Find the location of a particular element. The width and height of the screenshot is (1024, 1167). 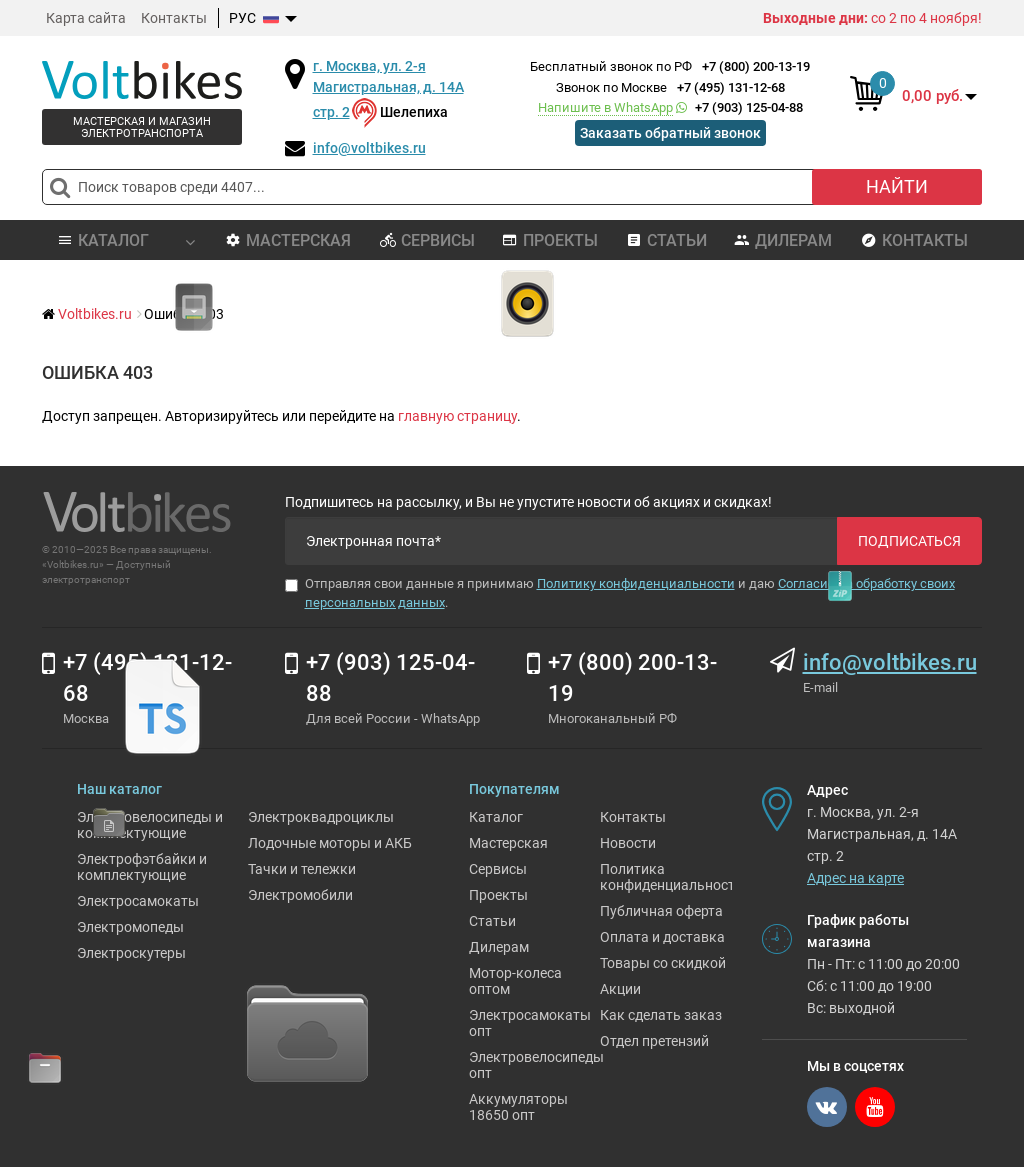

typescript source code file is located at coordinates (162, 706).